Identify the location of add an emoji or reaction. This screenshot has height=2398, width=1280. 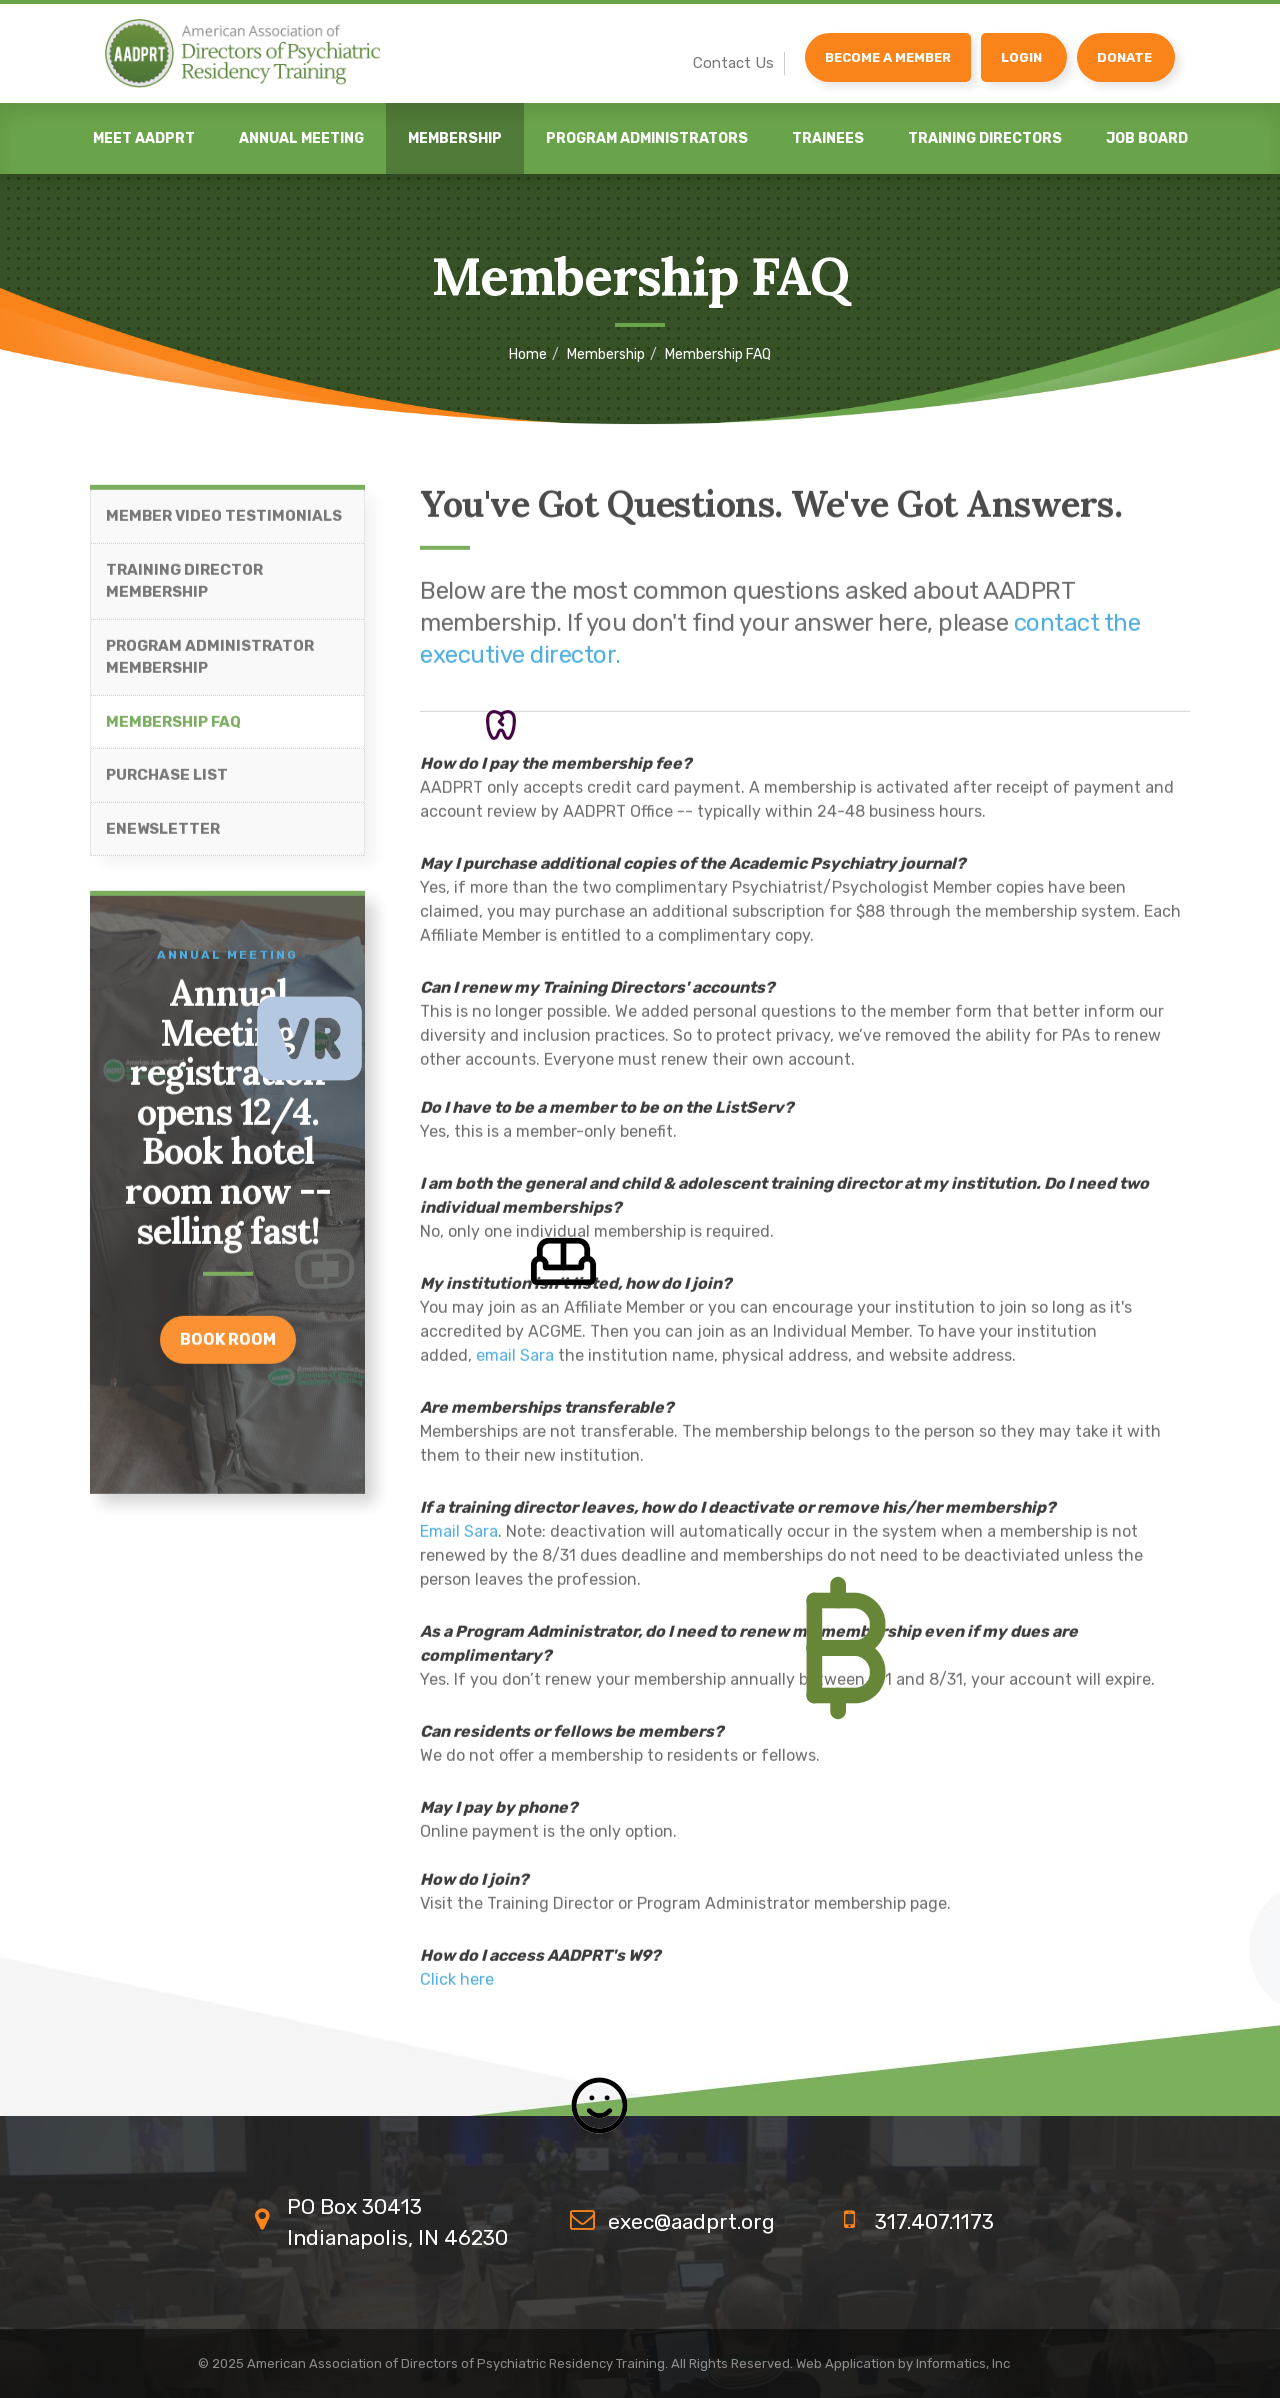
(599, 2105).